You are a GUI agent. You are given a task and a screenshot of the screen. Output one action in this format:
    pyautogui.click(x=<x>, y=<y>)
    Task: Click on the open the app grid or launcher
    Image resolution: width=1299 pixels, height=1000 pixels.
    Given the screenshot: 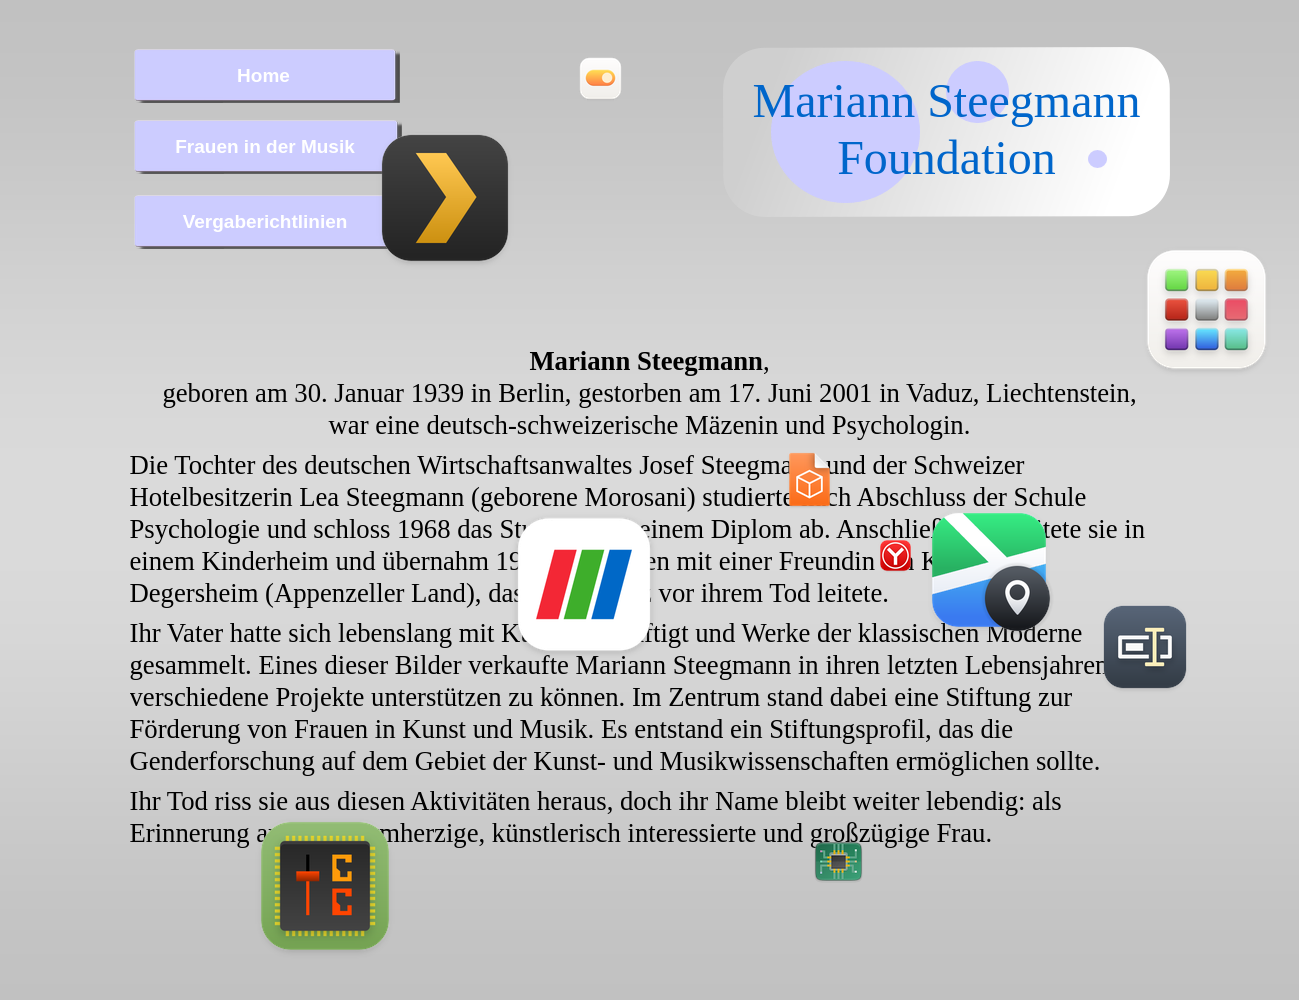 What is the action you would take?
    pyautogui.click(x=1206, y=309)
    